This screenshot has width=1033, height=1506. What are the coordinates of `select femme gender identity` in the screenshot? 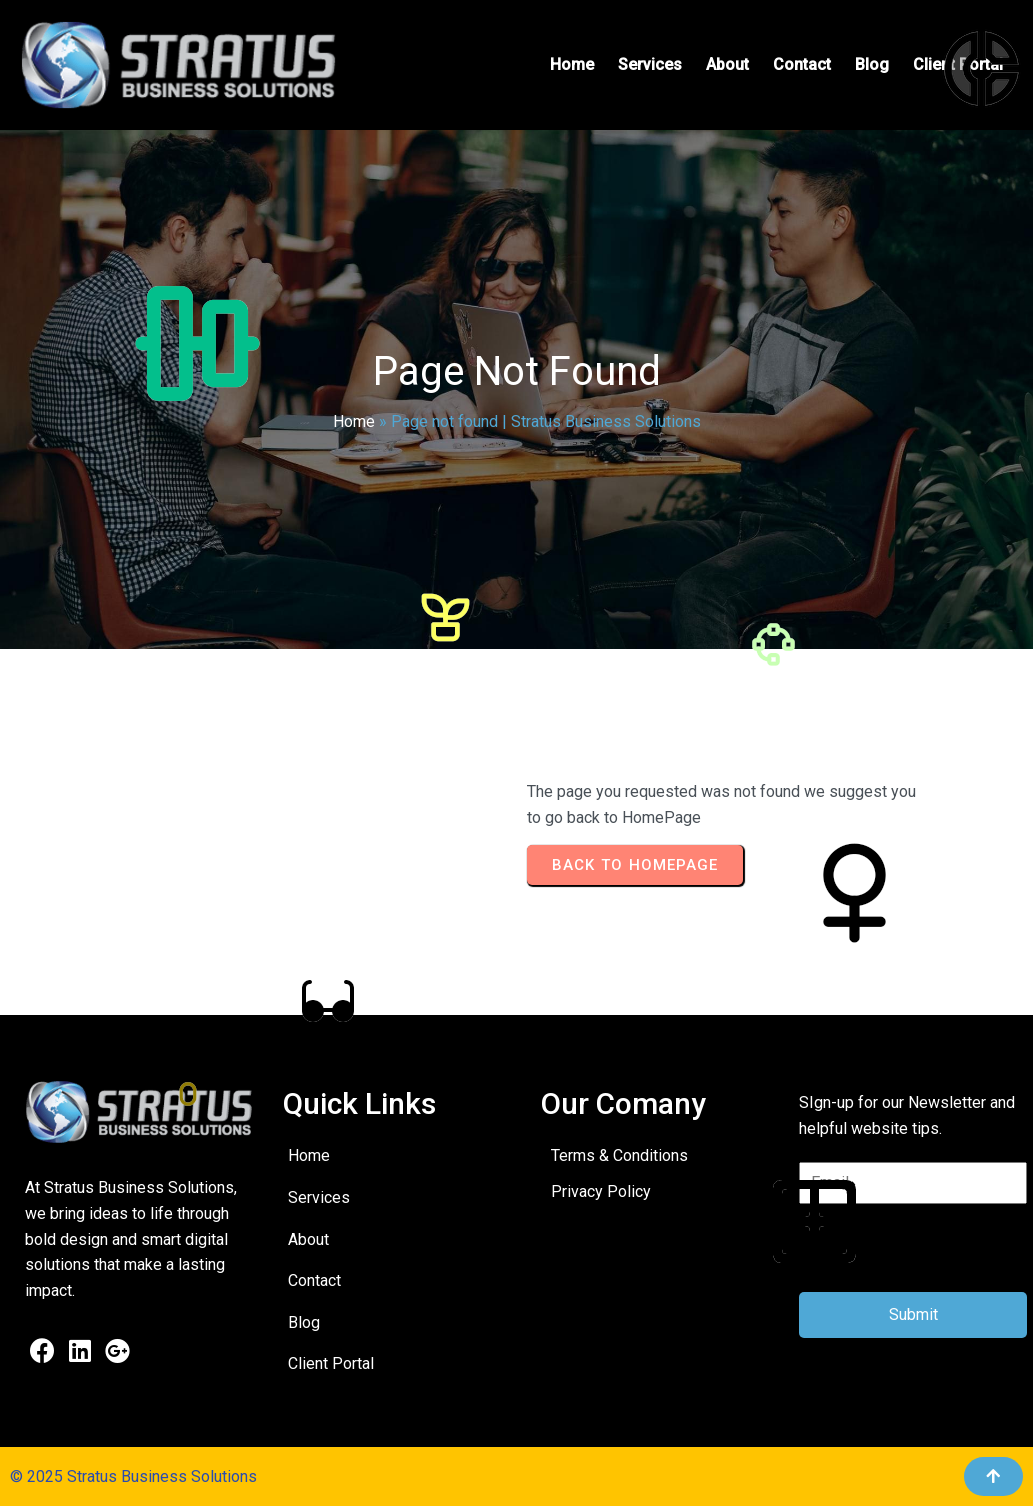 It's located at (854, 890).